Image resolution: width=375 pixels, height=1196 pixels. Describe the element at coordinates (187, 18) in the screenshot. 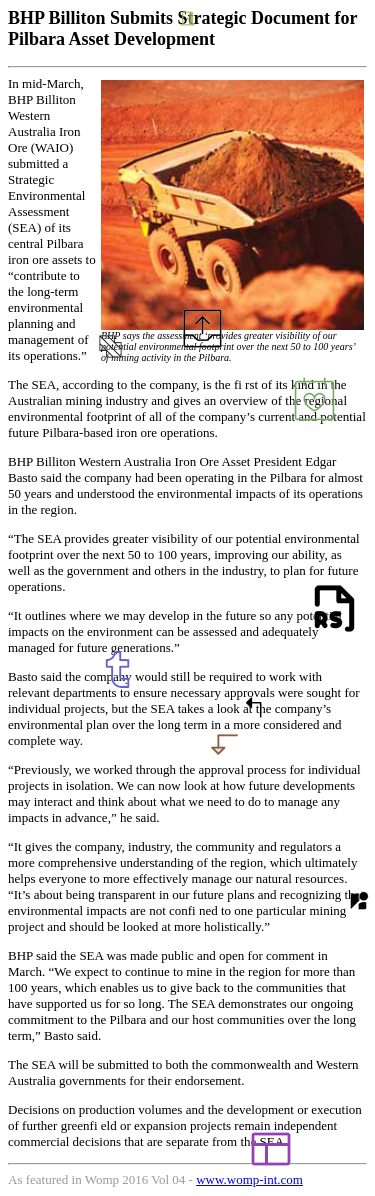

I see `log out or exit the current session` at that location.